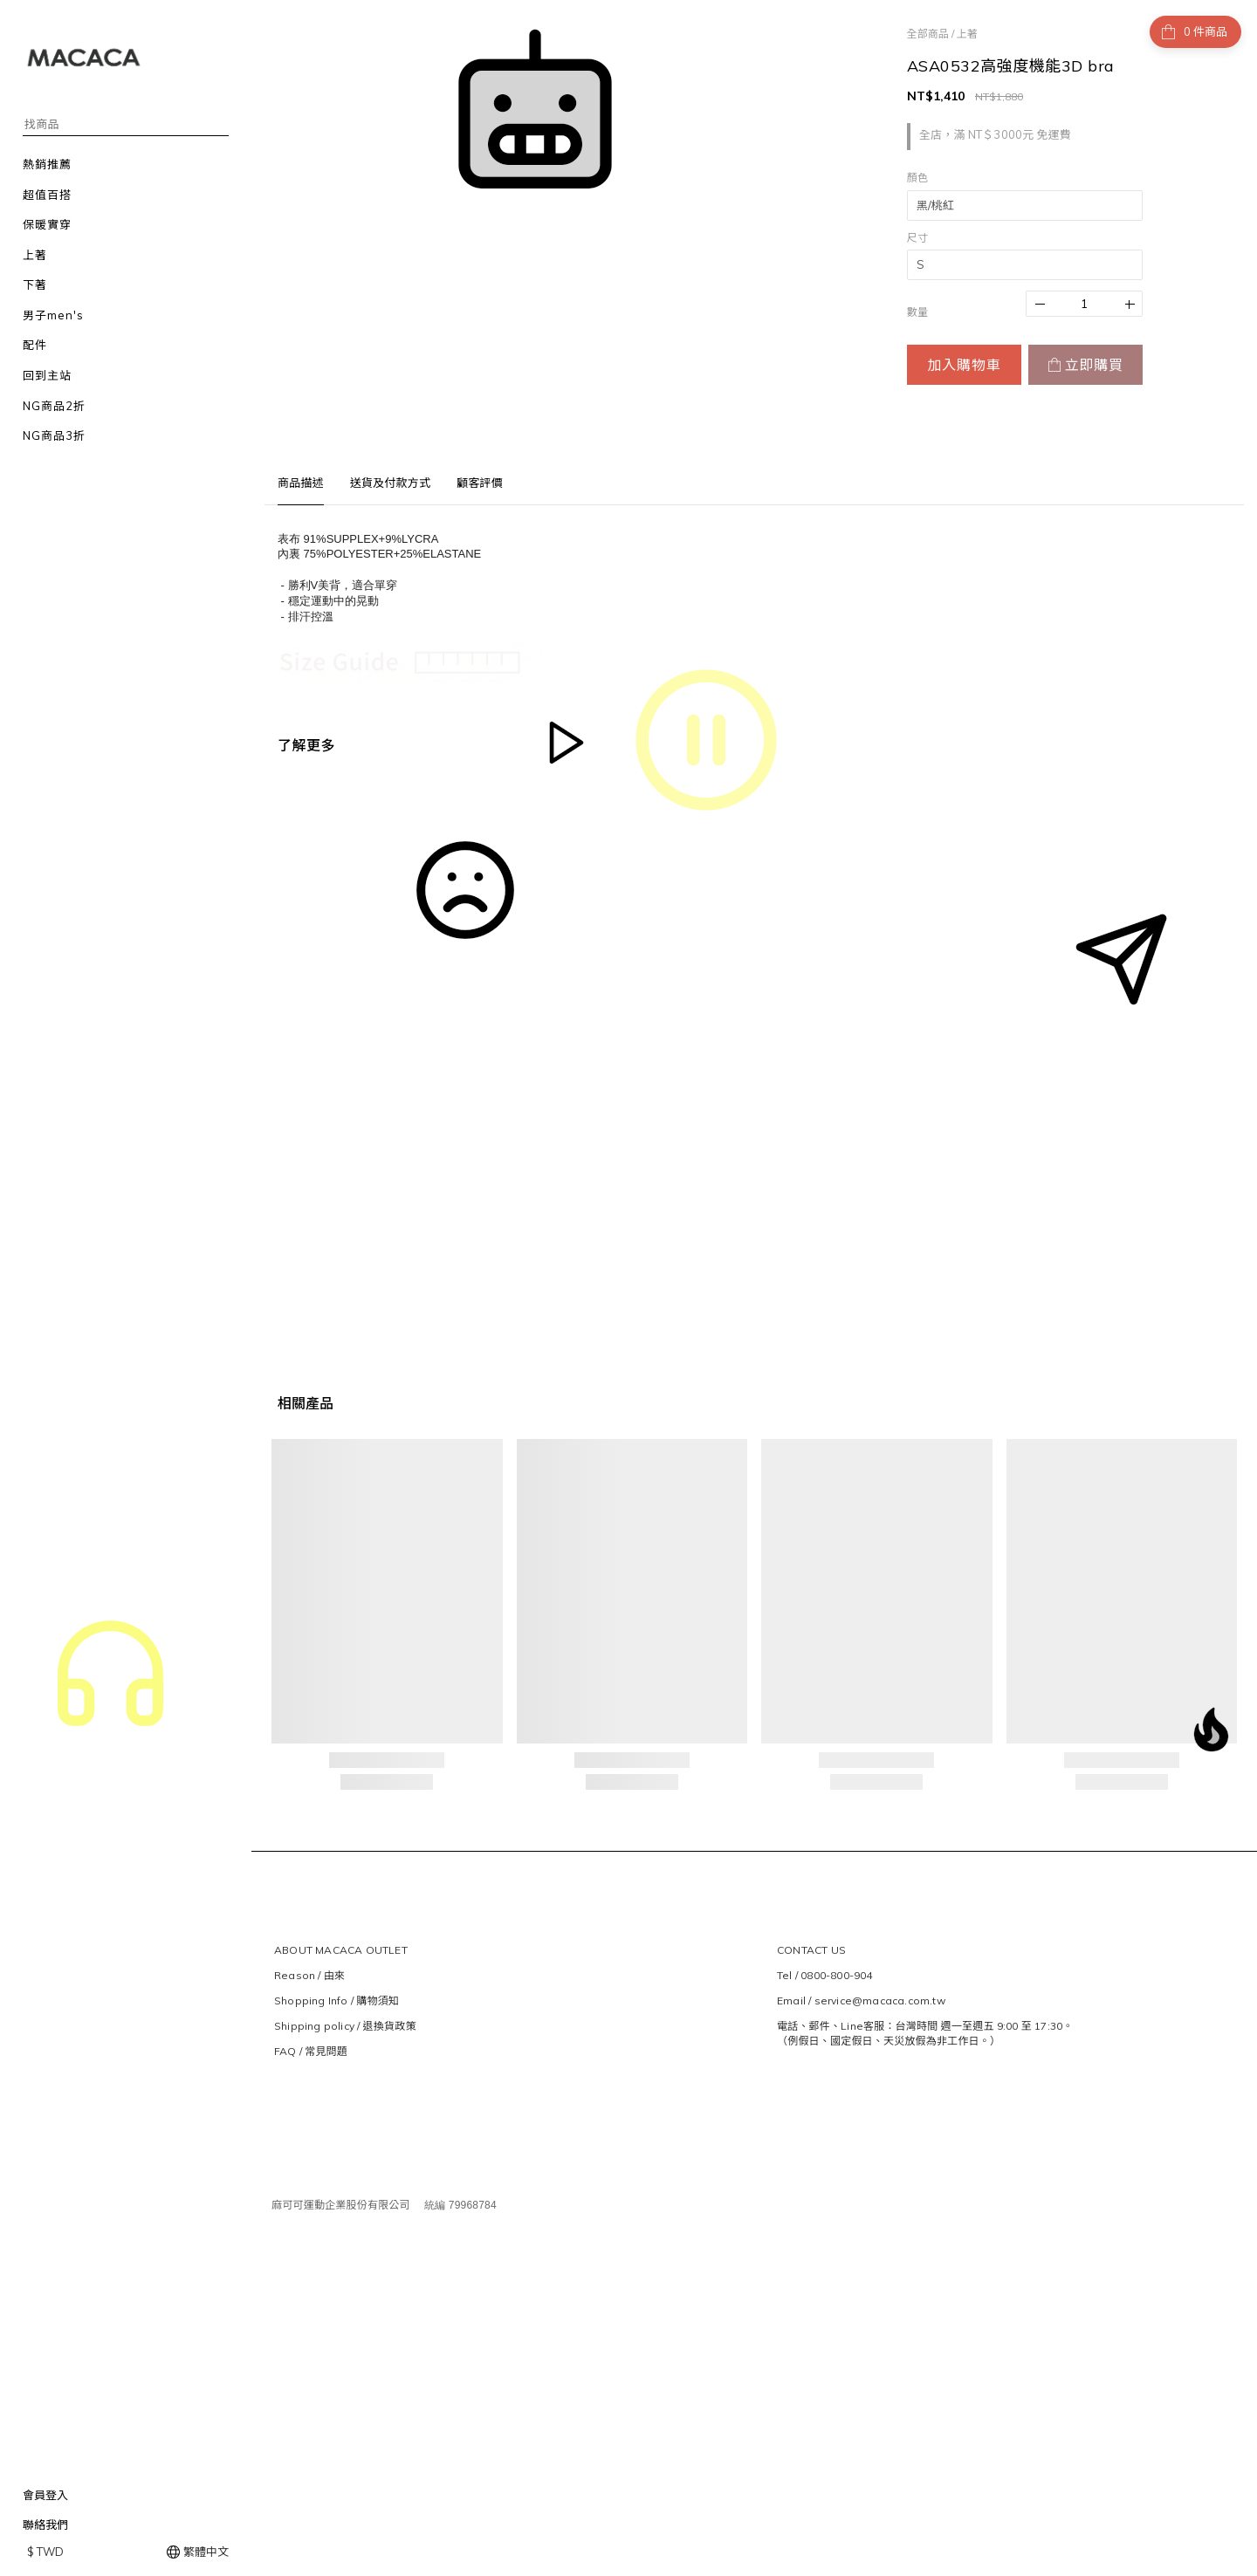 The image size is (1257, 2576). What do you see at coordinates (1121, 959) in the screenshot?
I see `send a message` at bounding box center [1121, 959].